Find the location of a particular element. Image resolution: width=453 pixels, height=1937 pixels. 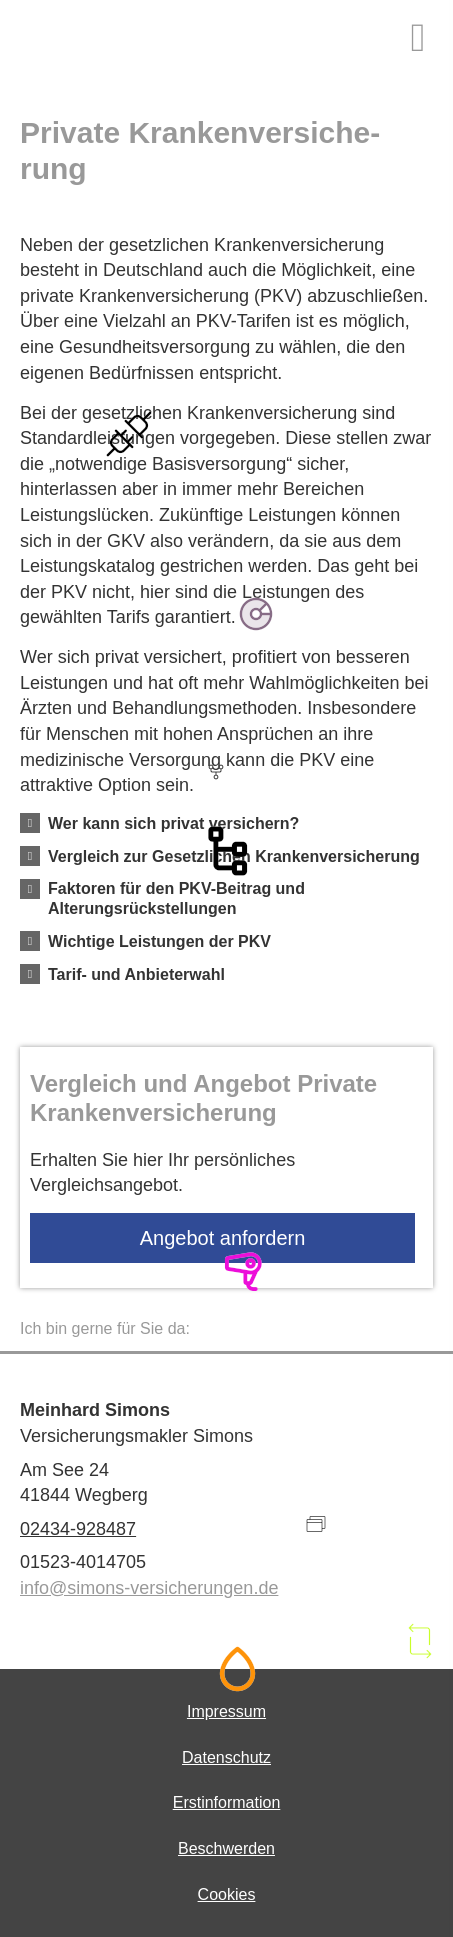

connect or establish a connection is located at coordinates (129, 434).